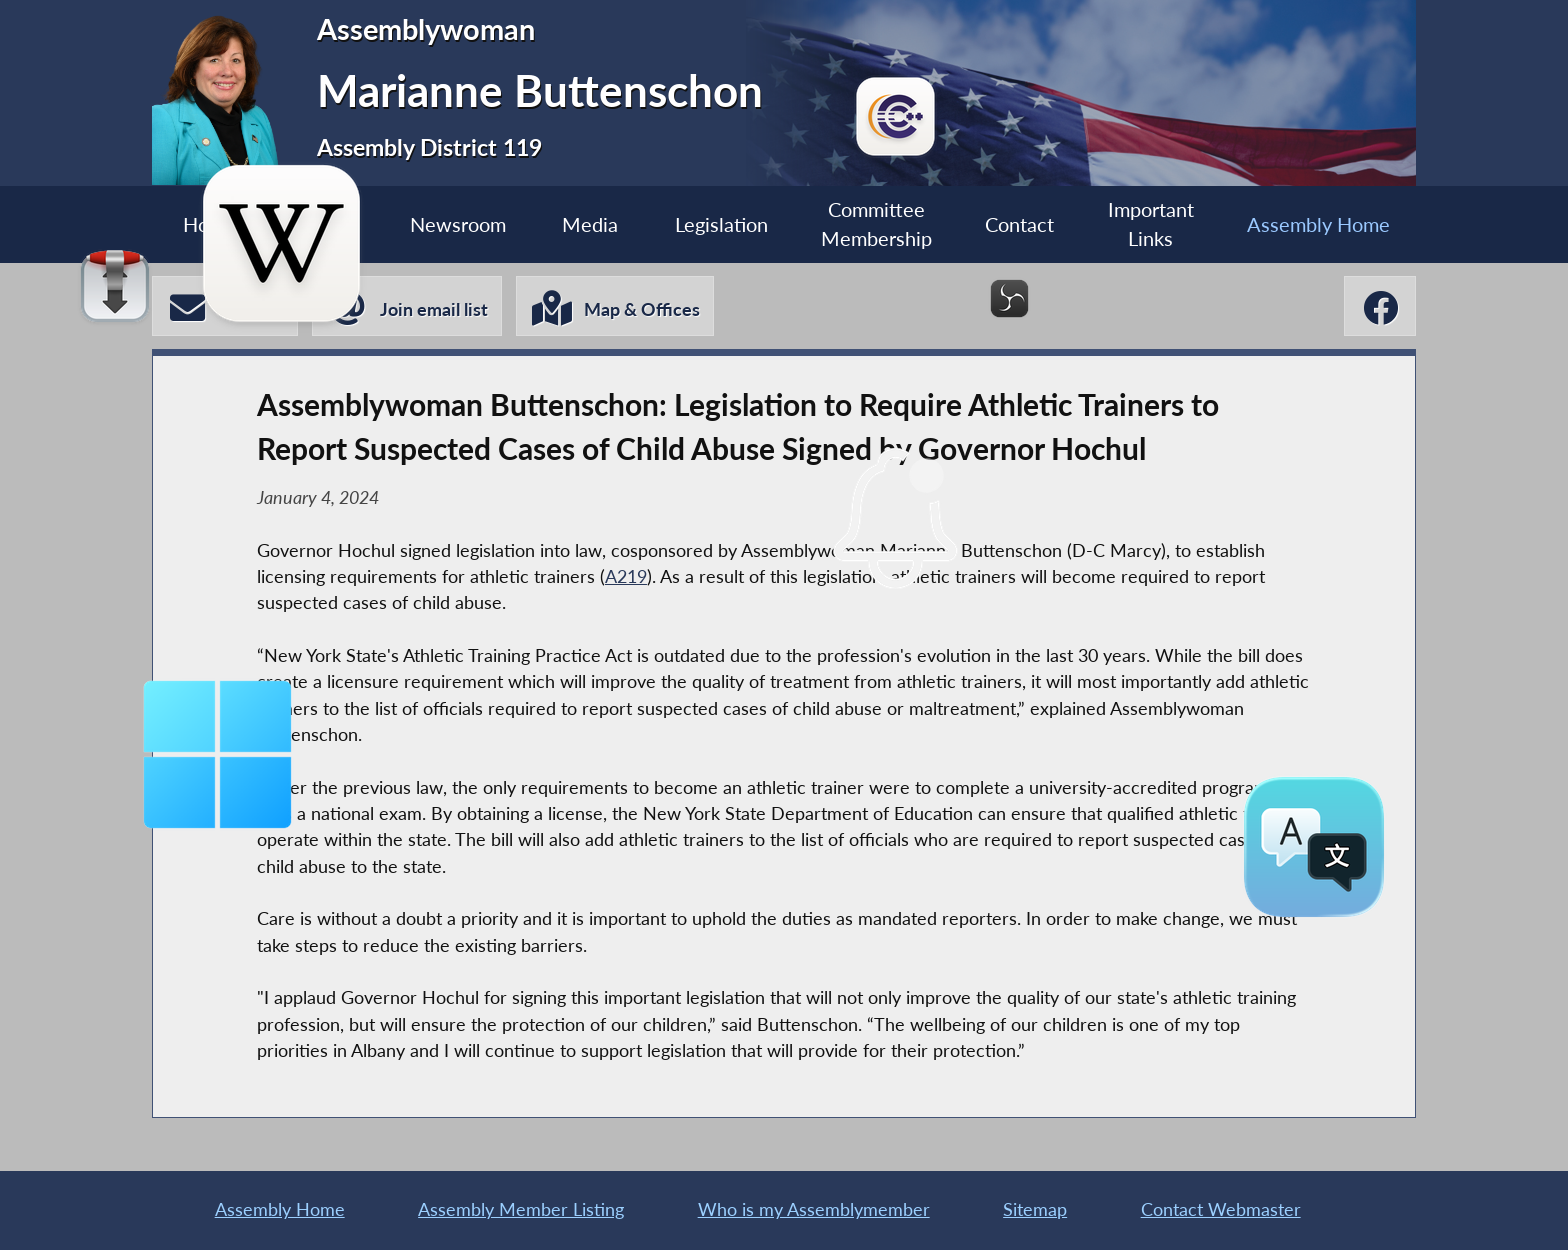 This screenshot has height=1250, width=1568. What do you see at coordinates (1314, 847) in the screenshot?
I see `open the translation app` at bounding box center [1314, 847].